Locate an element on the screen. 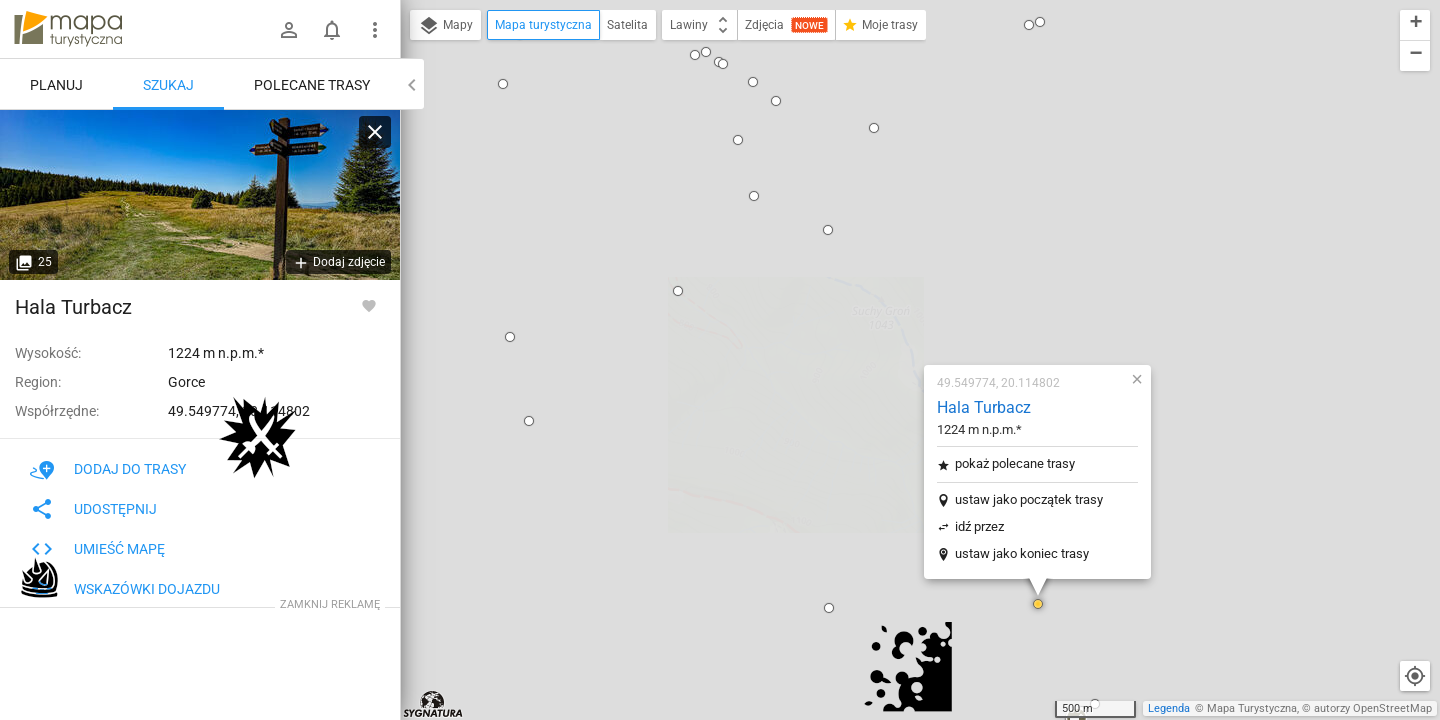 This screenshot has width=1440, height=720. indicates ink or paint splatter effect tool is located at coordinates (908, 667).